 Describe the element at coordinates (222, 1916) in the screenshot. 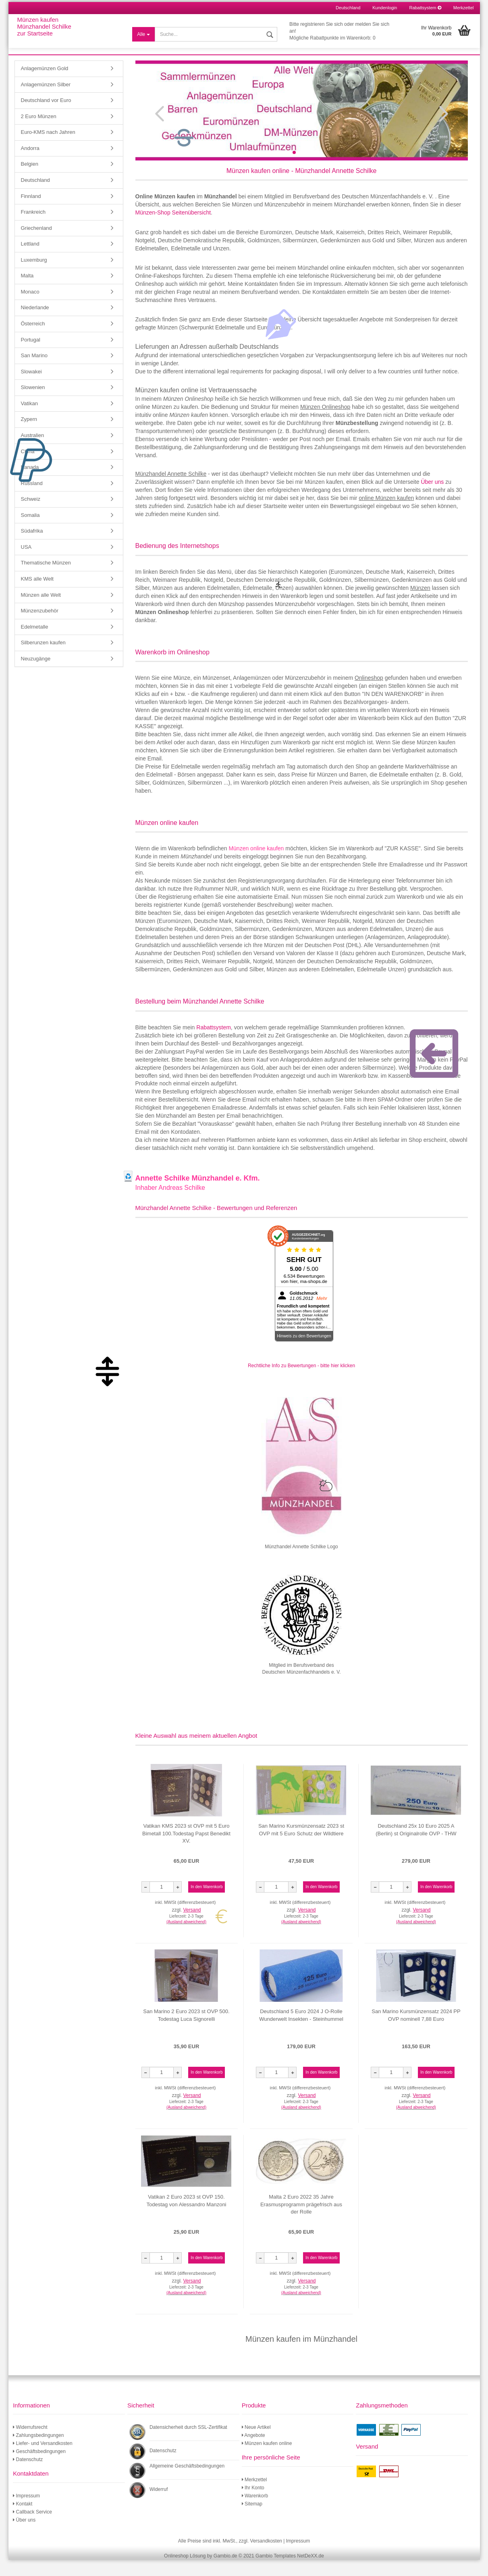

I see `view prices in euros` at that location.